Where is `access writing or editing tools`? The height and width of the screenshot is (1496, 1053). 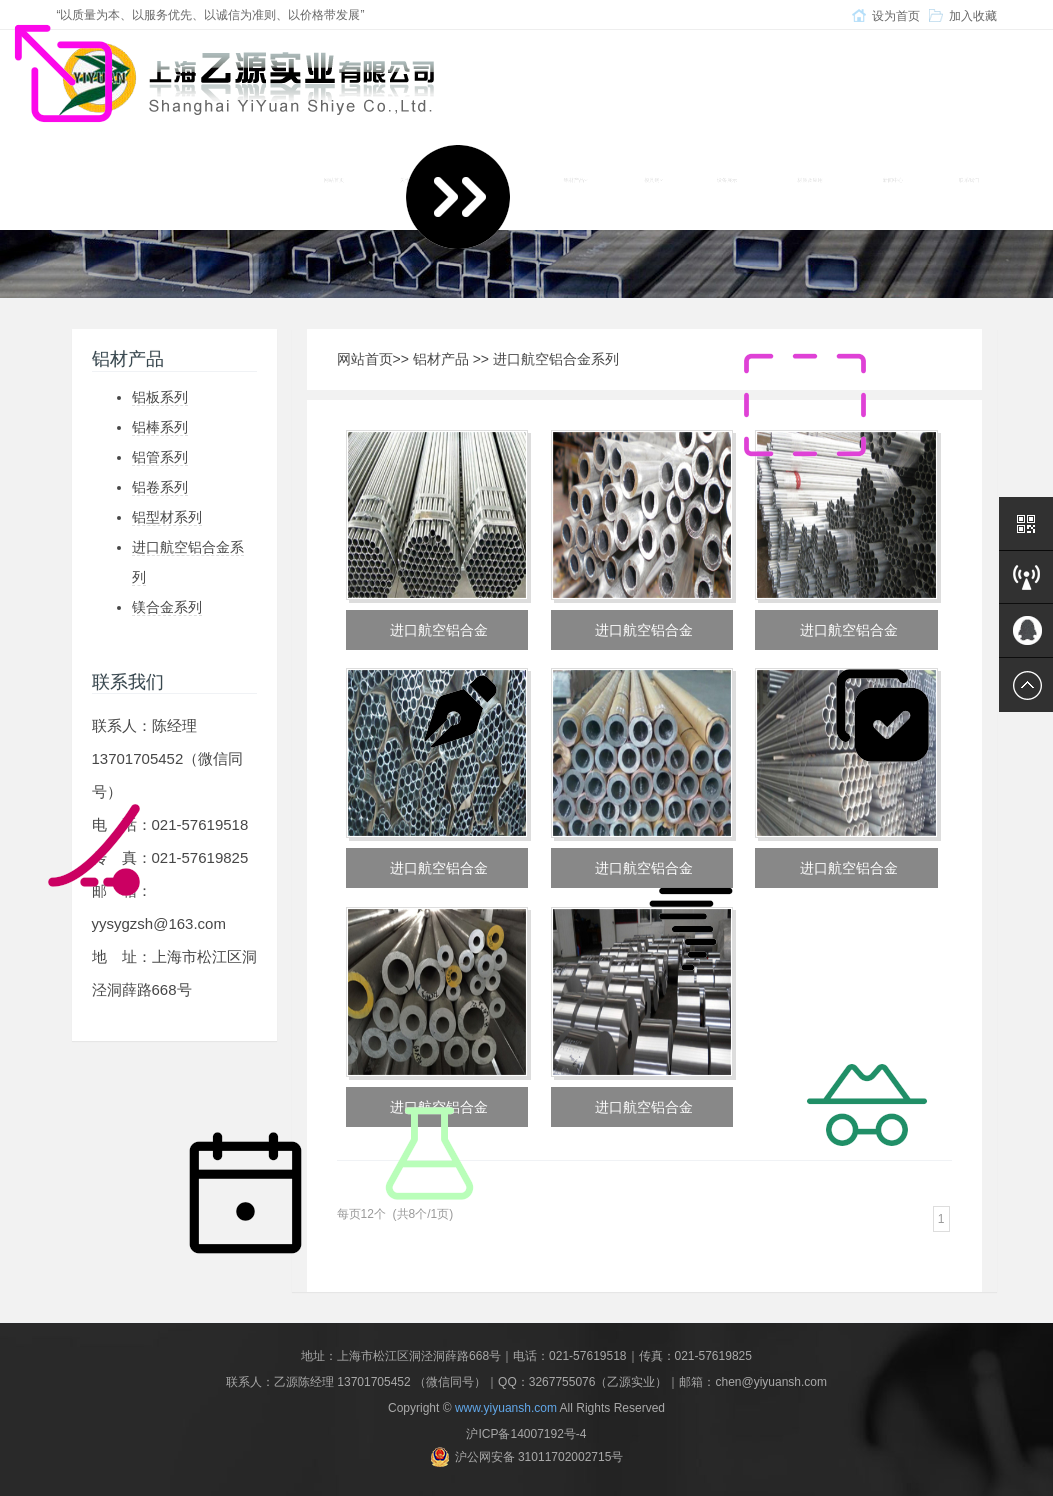
access writing or editing tools is located at coordinates (460, 711).